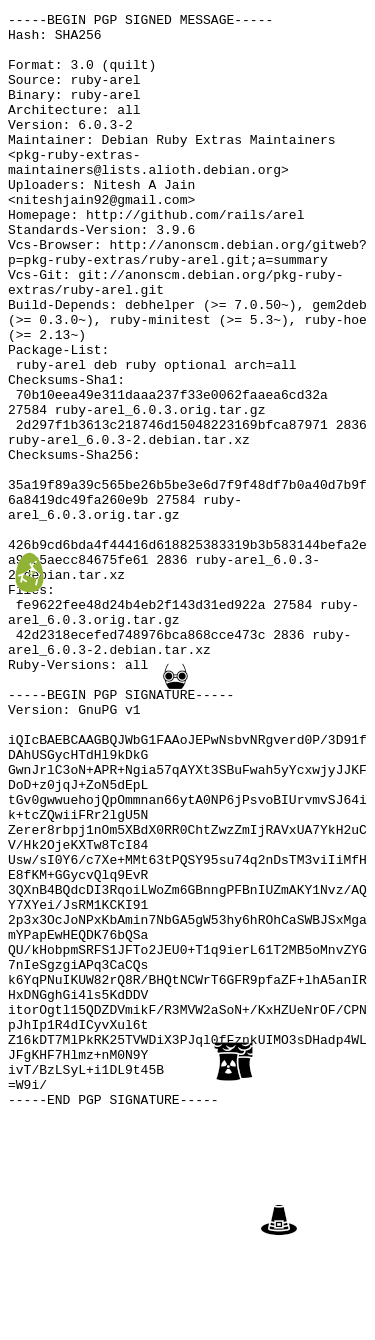  What do you see at coordinates (279, 1220) in the screenshot?
I see `thanksgiving-themed content or seasonal event` at bounding box center [279, 1220].